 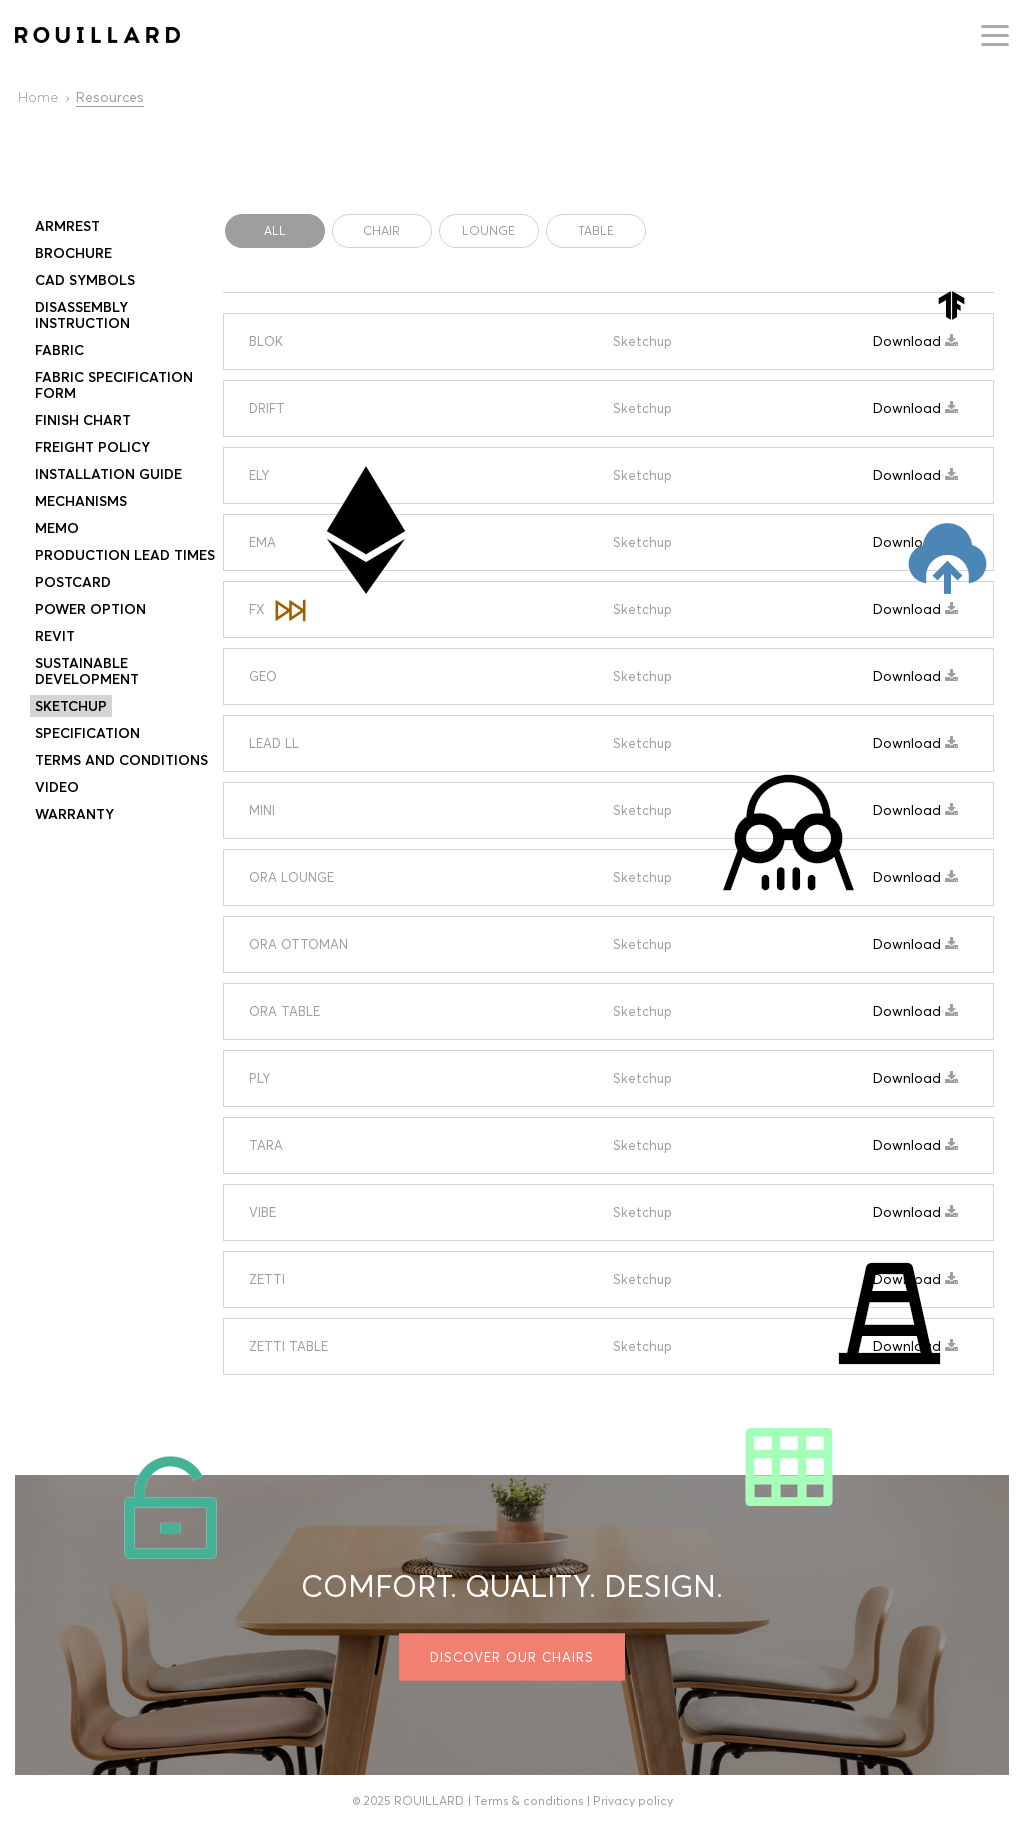 I want to click on Ethereum cryptocurrency logo, so click(x=366, y=530).